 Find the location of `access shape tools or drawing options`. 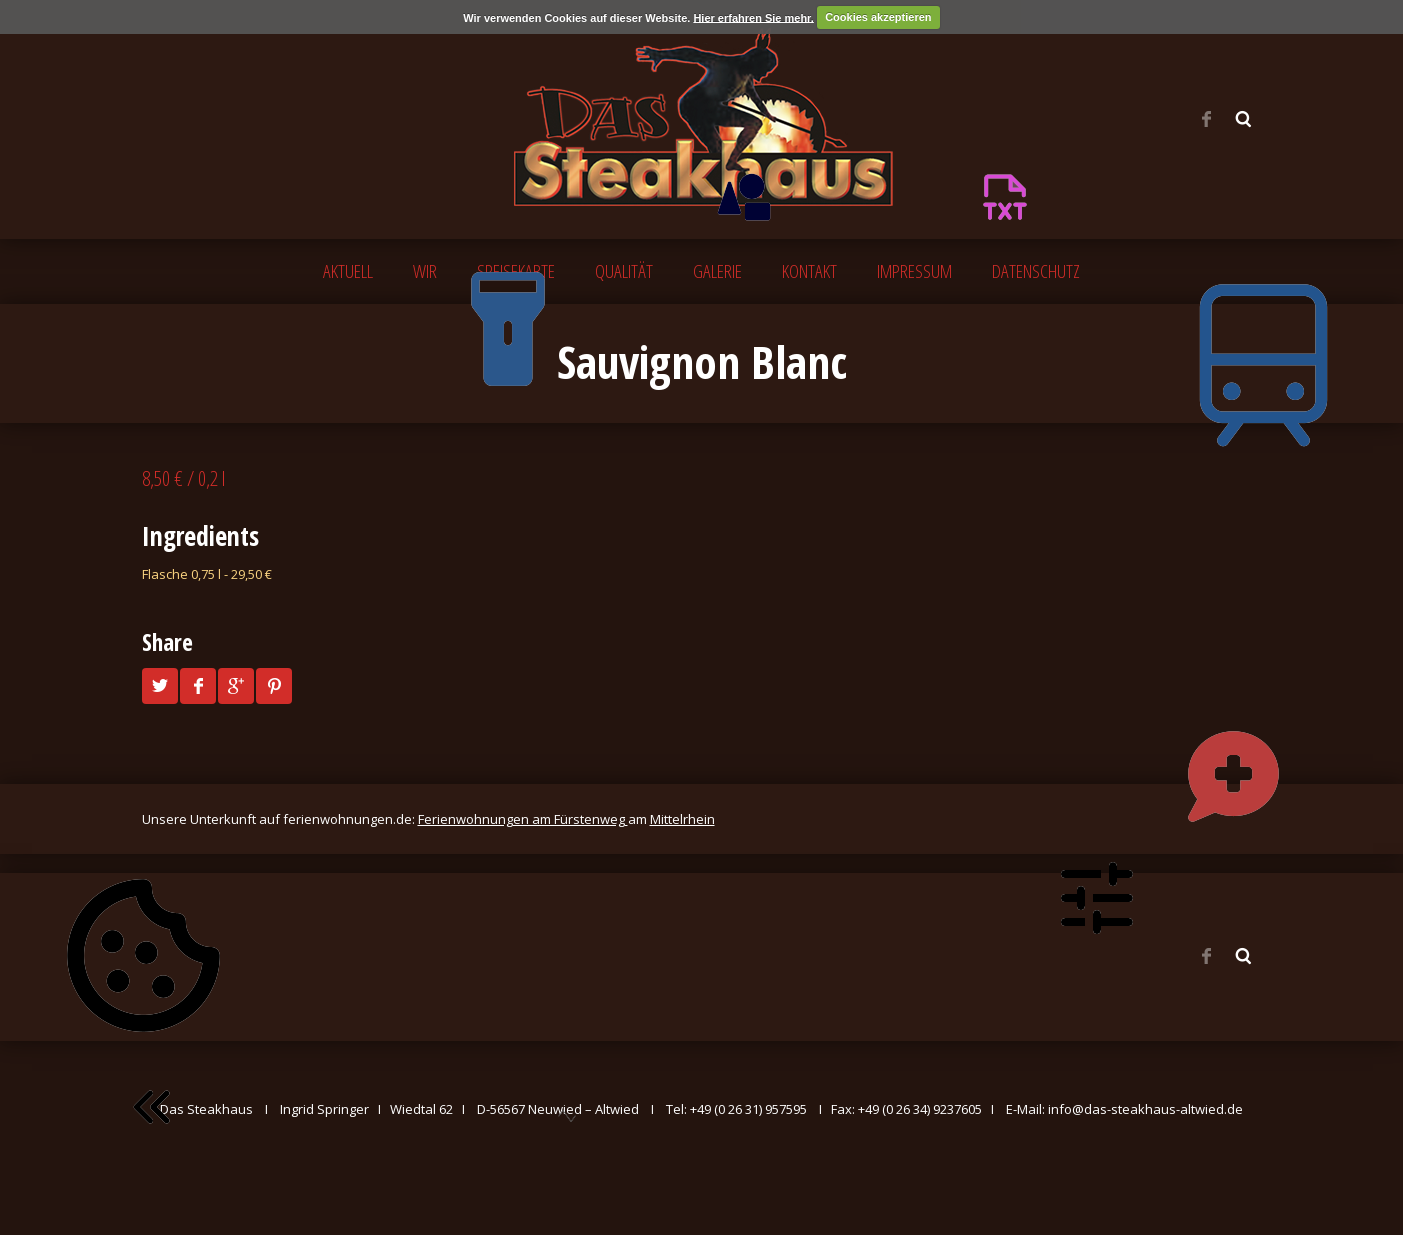

access shape tools or drawing options is located at coordinates (745, 199).